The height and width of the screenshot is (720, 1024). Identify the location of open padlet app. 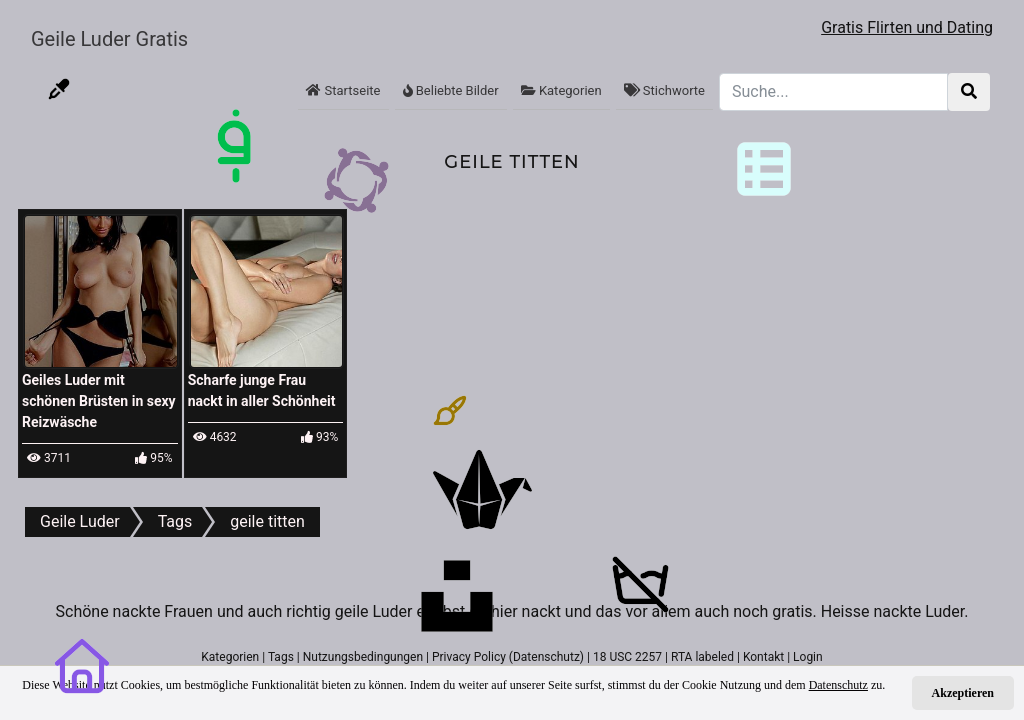
(482, 489).